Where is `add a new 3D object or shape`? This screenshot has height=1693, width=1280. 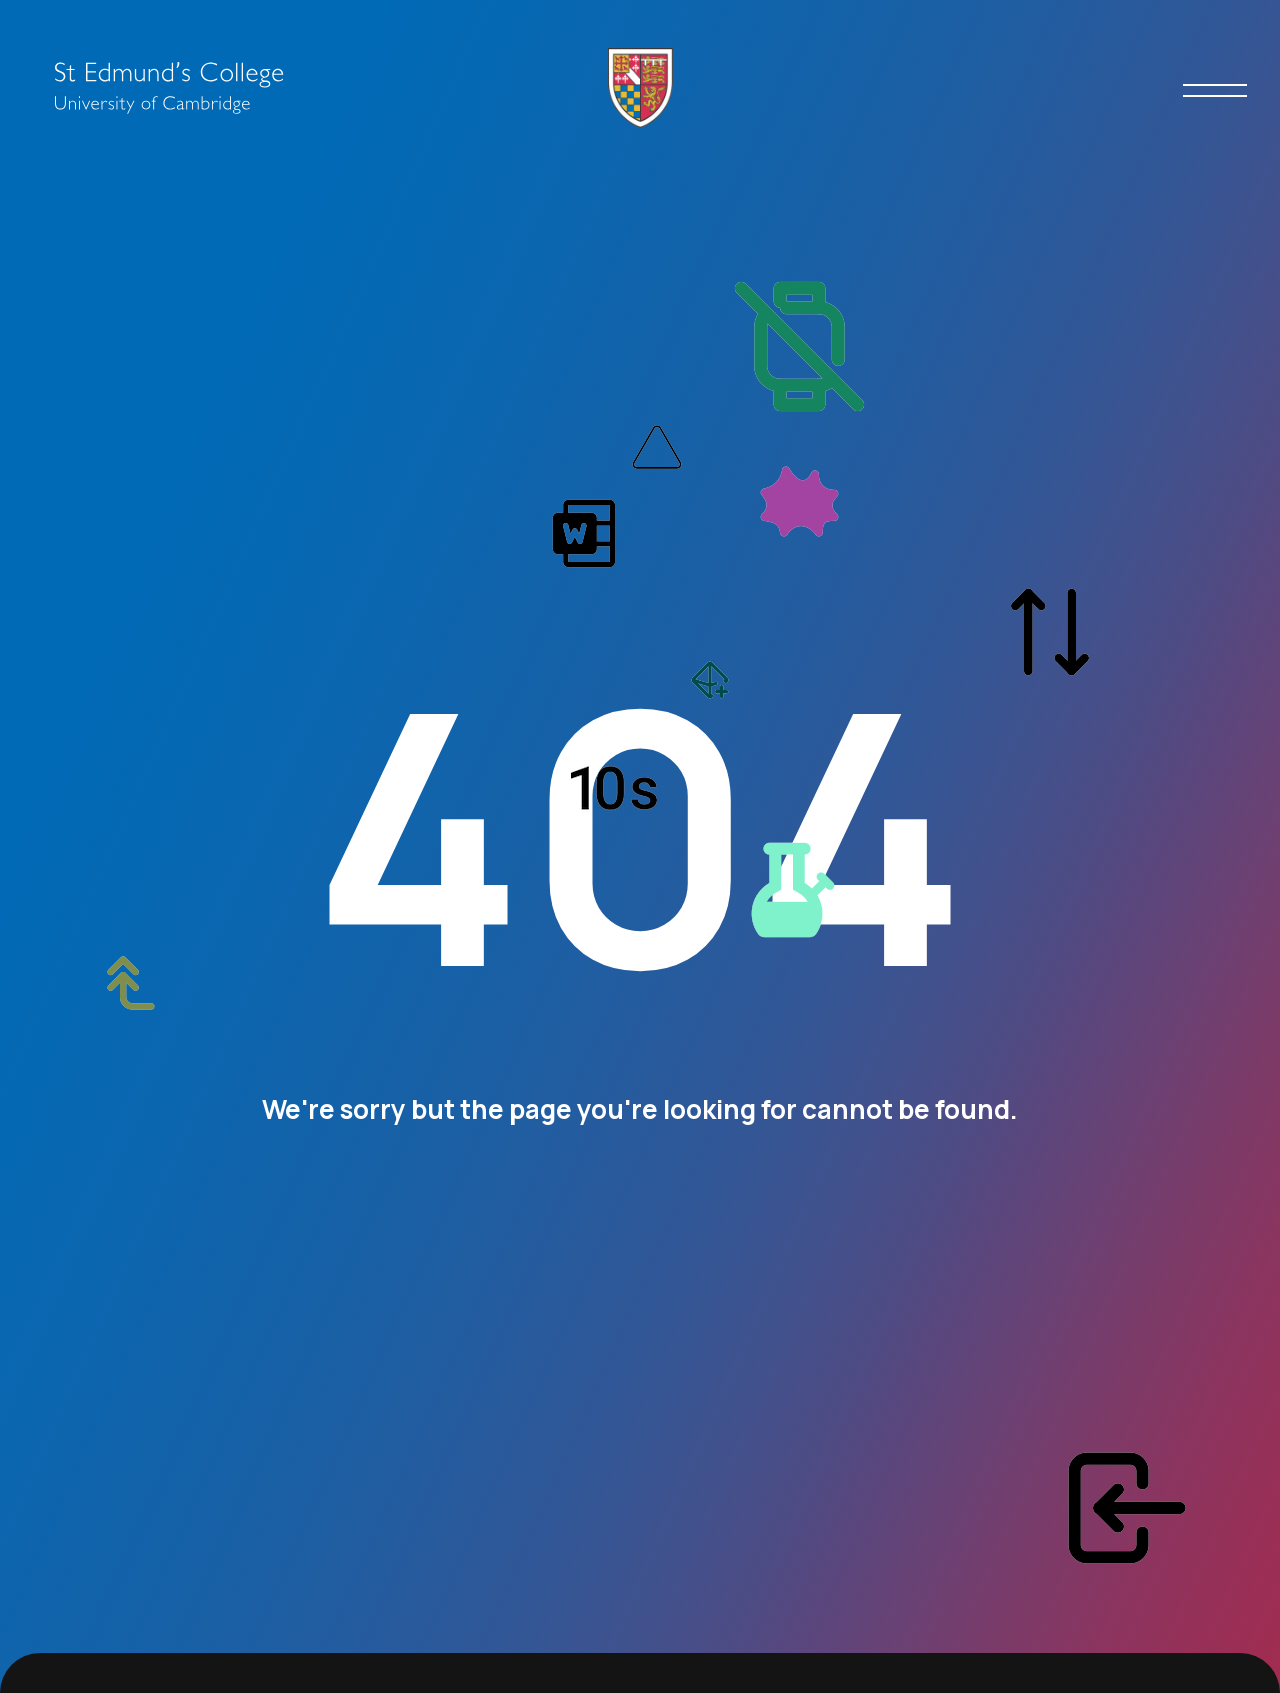
add a new 3D object or shape is located at coordinates (710, 680).